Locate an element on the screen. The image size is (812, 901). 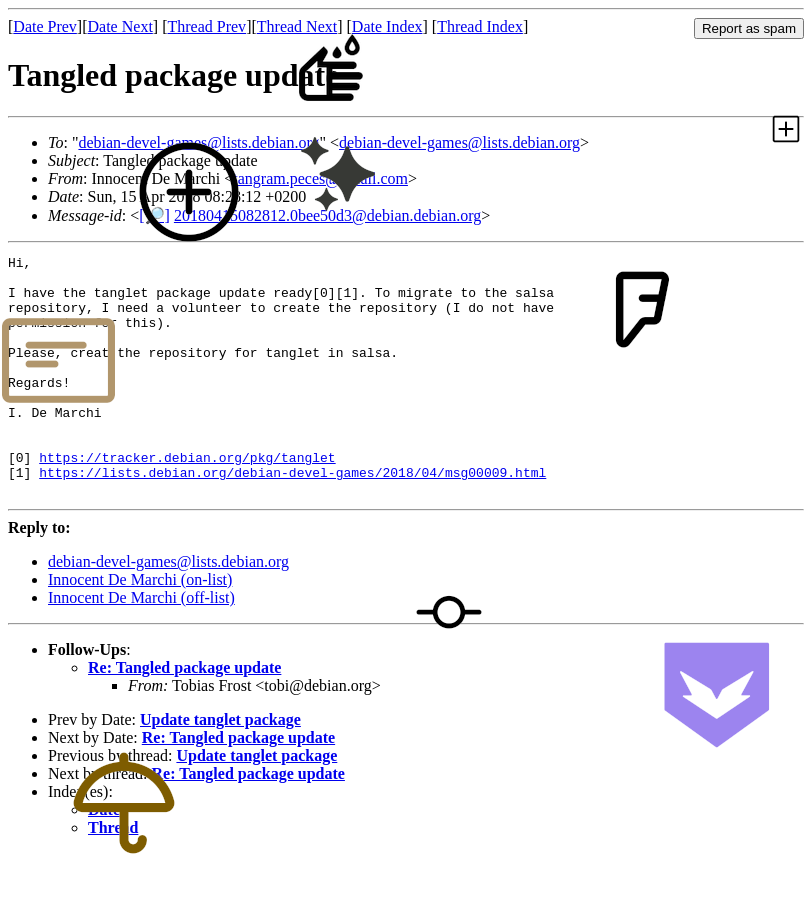
open foursquare app is located at coordinates (642, 309).